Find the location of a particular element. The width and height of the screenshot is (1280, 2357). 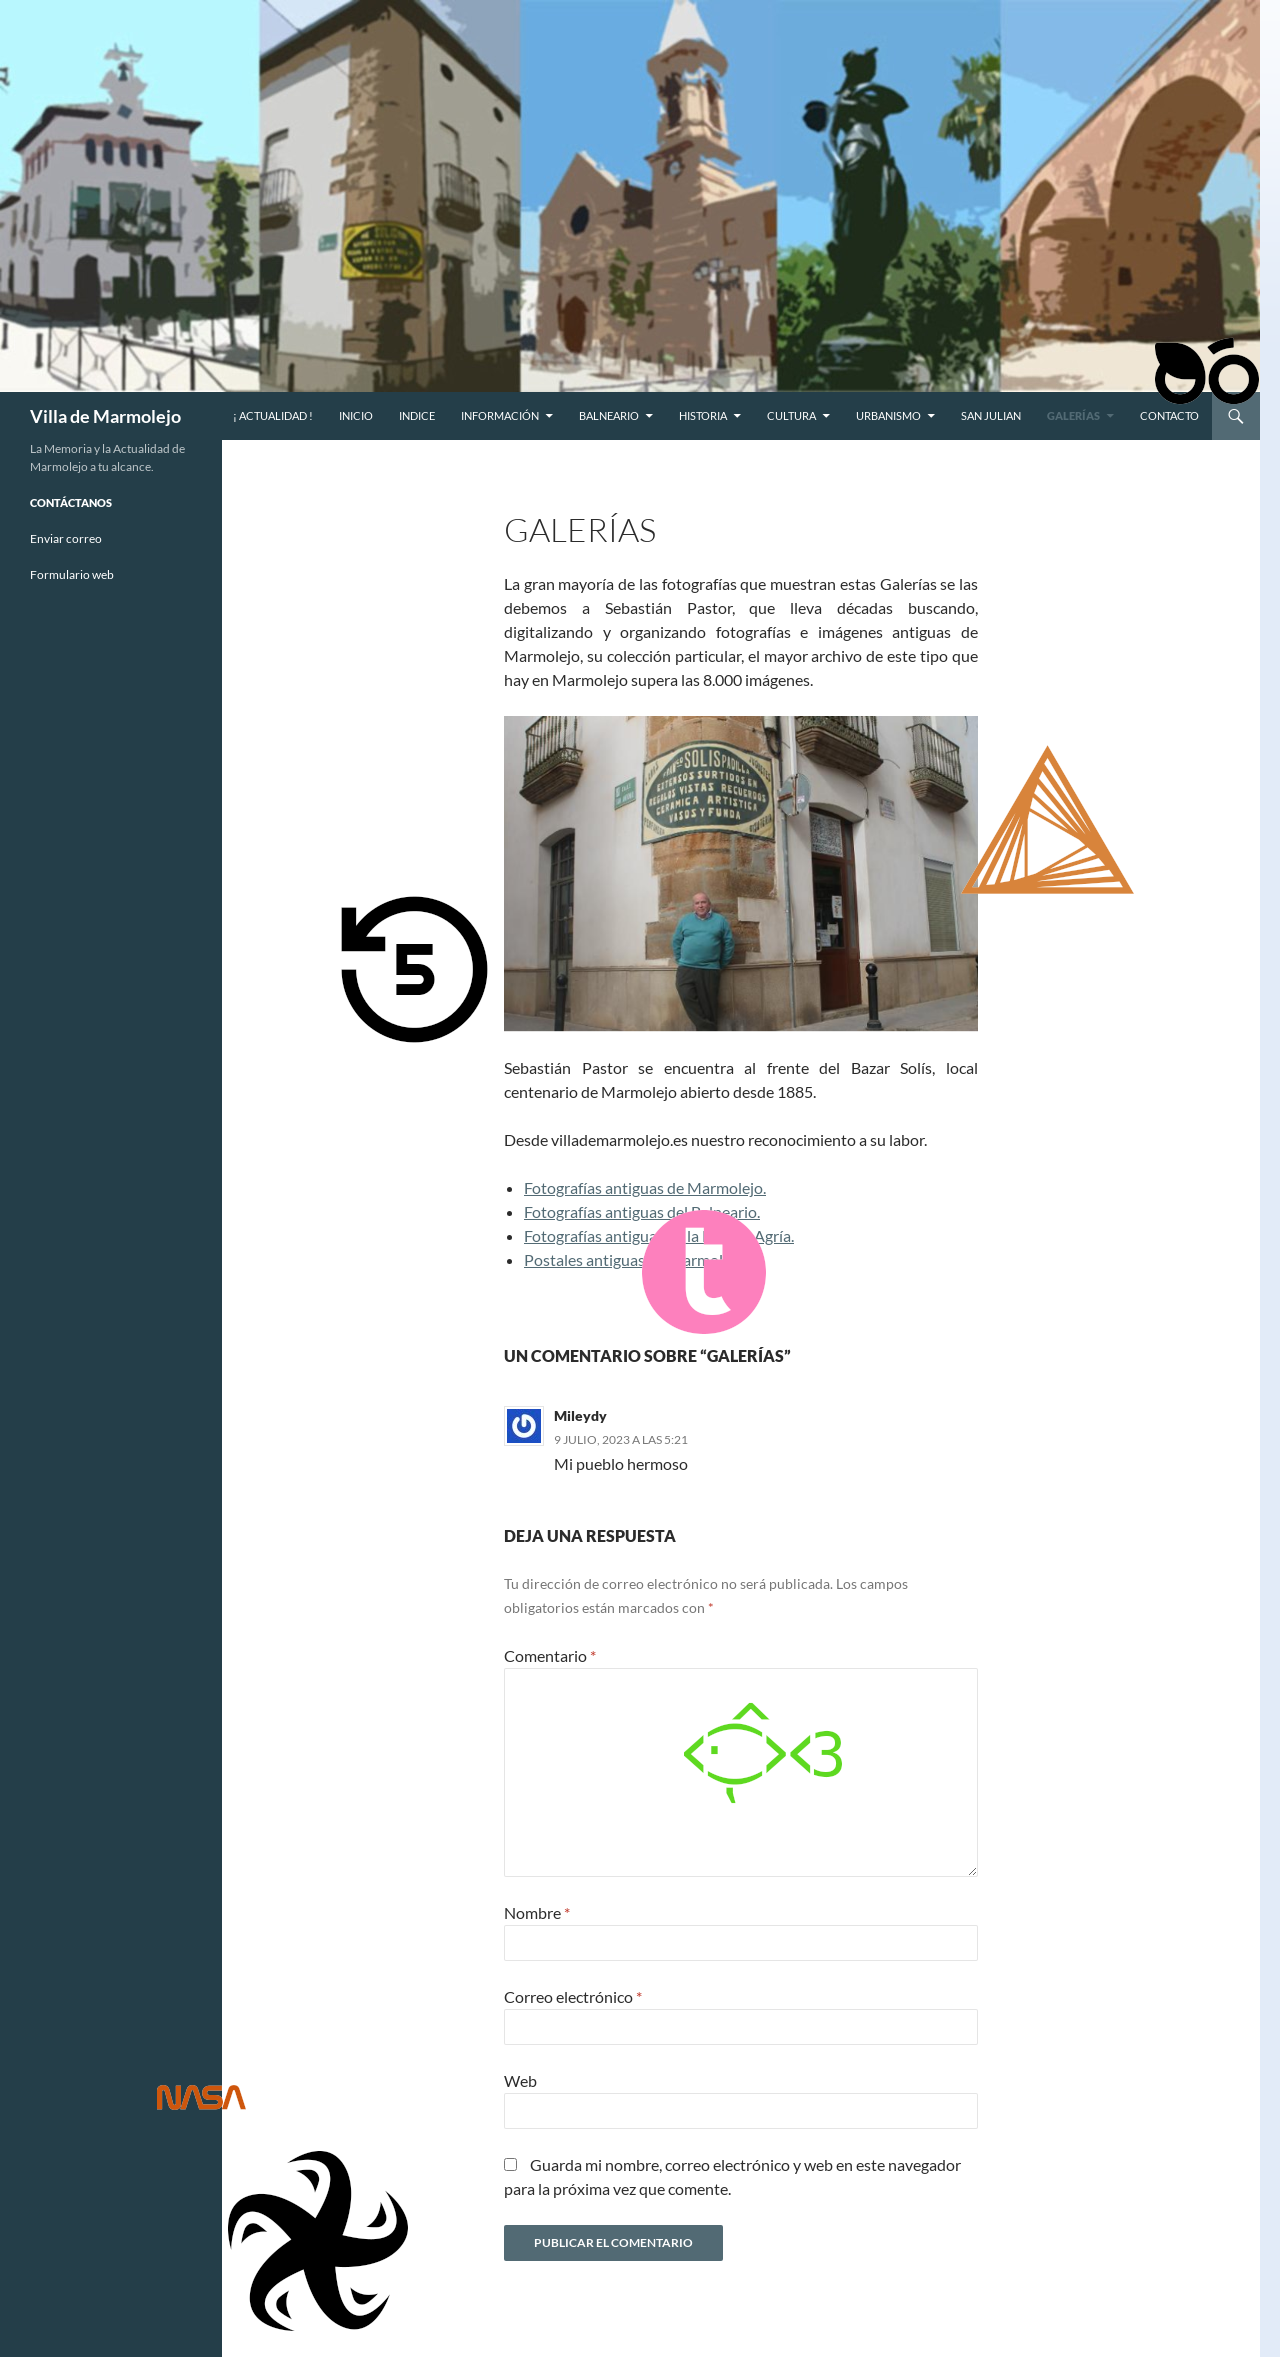

visit turbosquid 3d model marketplace is located at coordinates (318, 2241).